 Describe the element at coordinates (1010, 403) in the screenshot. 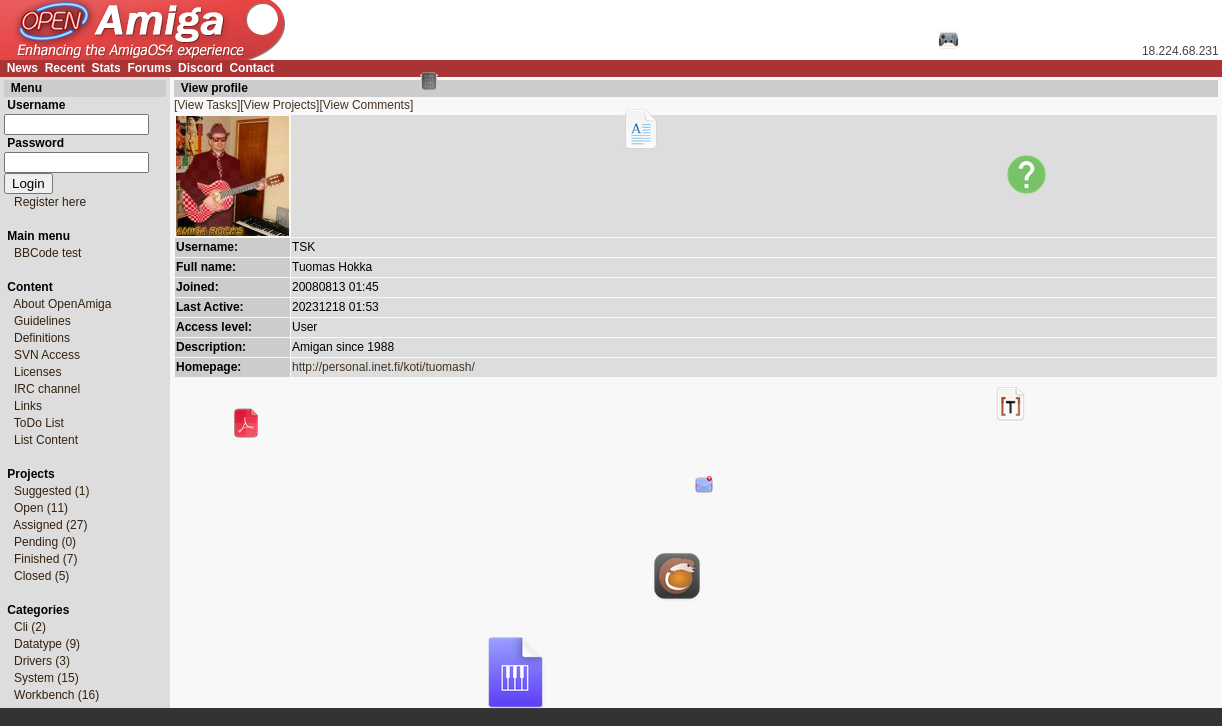

I see `a toml configuration file` at that location.